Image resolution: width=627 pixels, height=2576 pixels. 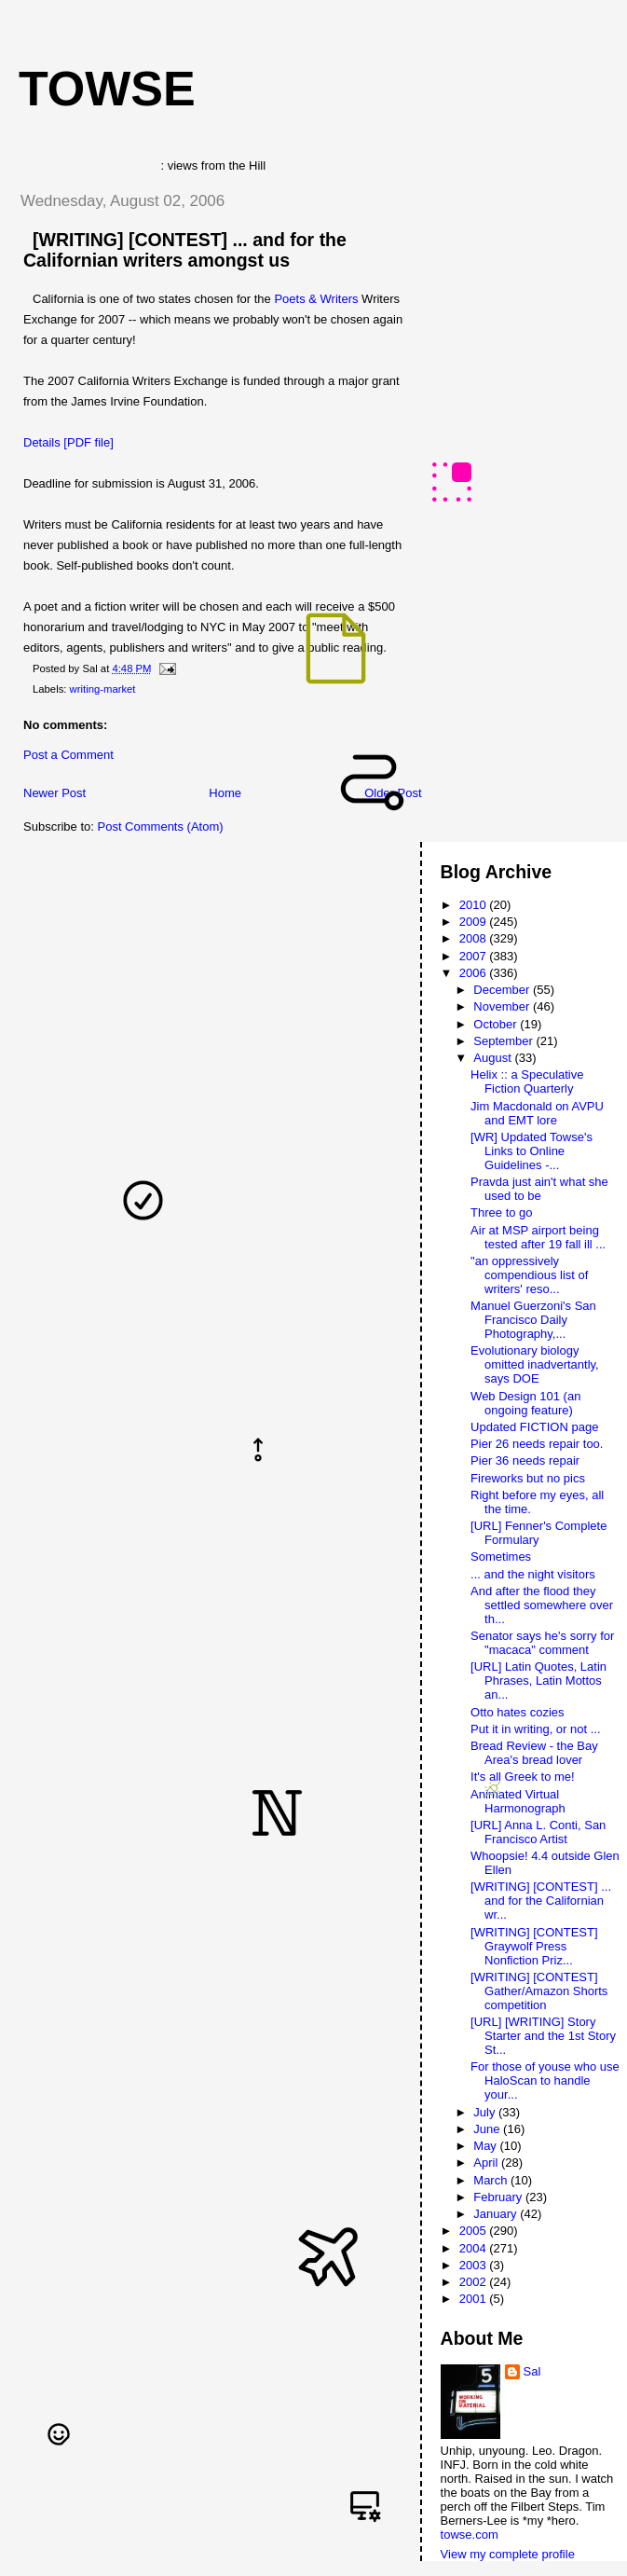 I want to click on view or edit a route path, so click(x=372, y=778).